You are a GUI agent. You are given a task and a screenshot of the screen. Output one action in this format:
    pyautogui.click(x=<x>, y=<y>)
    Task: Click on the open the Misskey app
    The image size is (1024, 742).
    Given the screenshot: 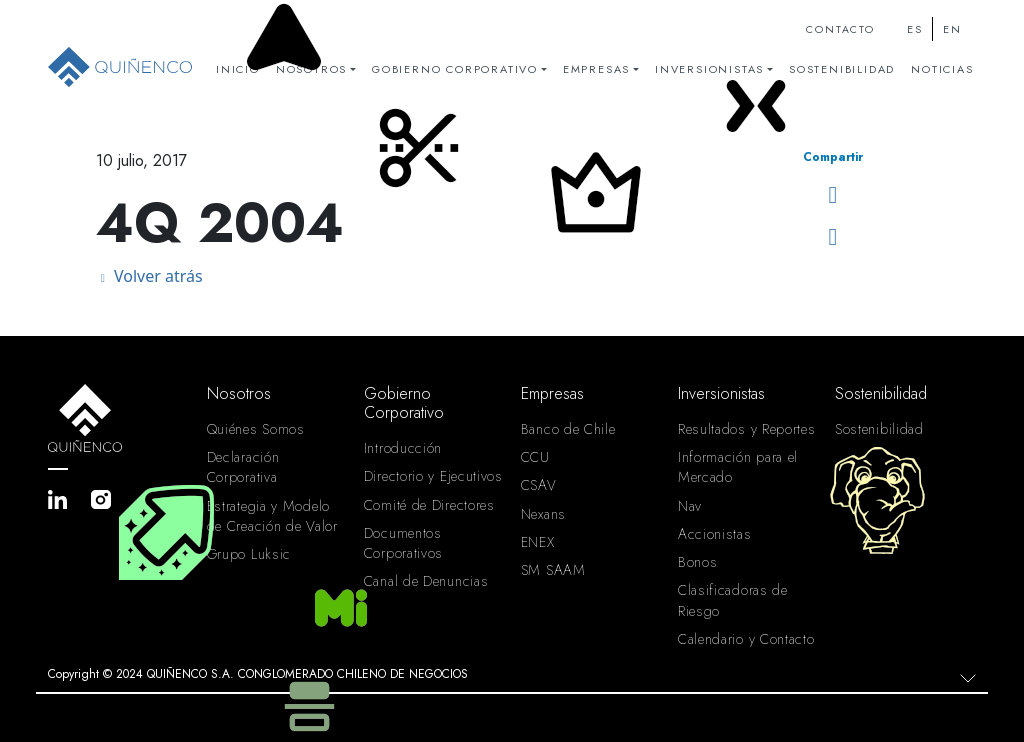 What is the action you would take?
    pyautogui.click(x=341, y=608)
    